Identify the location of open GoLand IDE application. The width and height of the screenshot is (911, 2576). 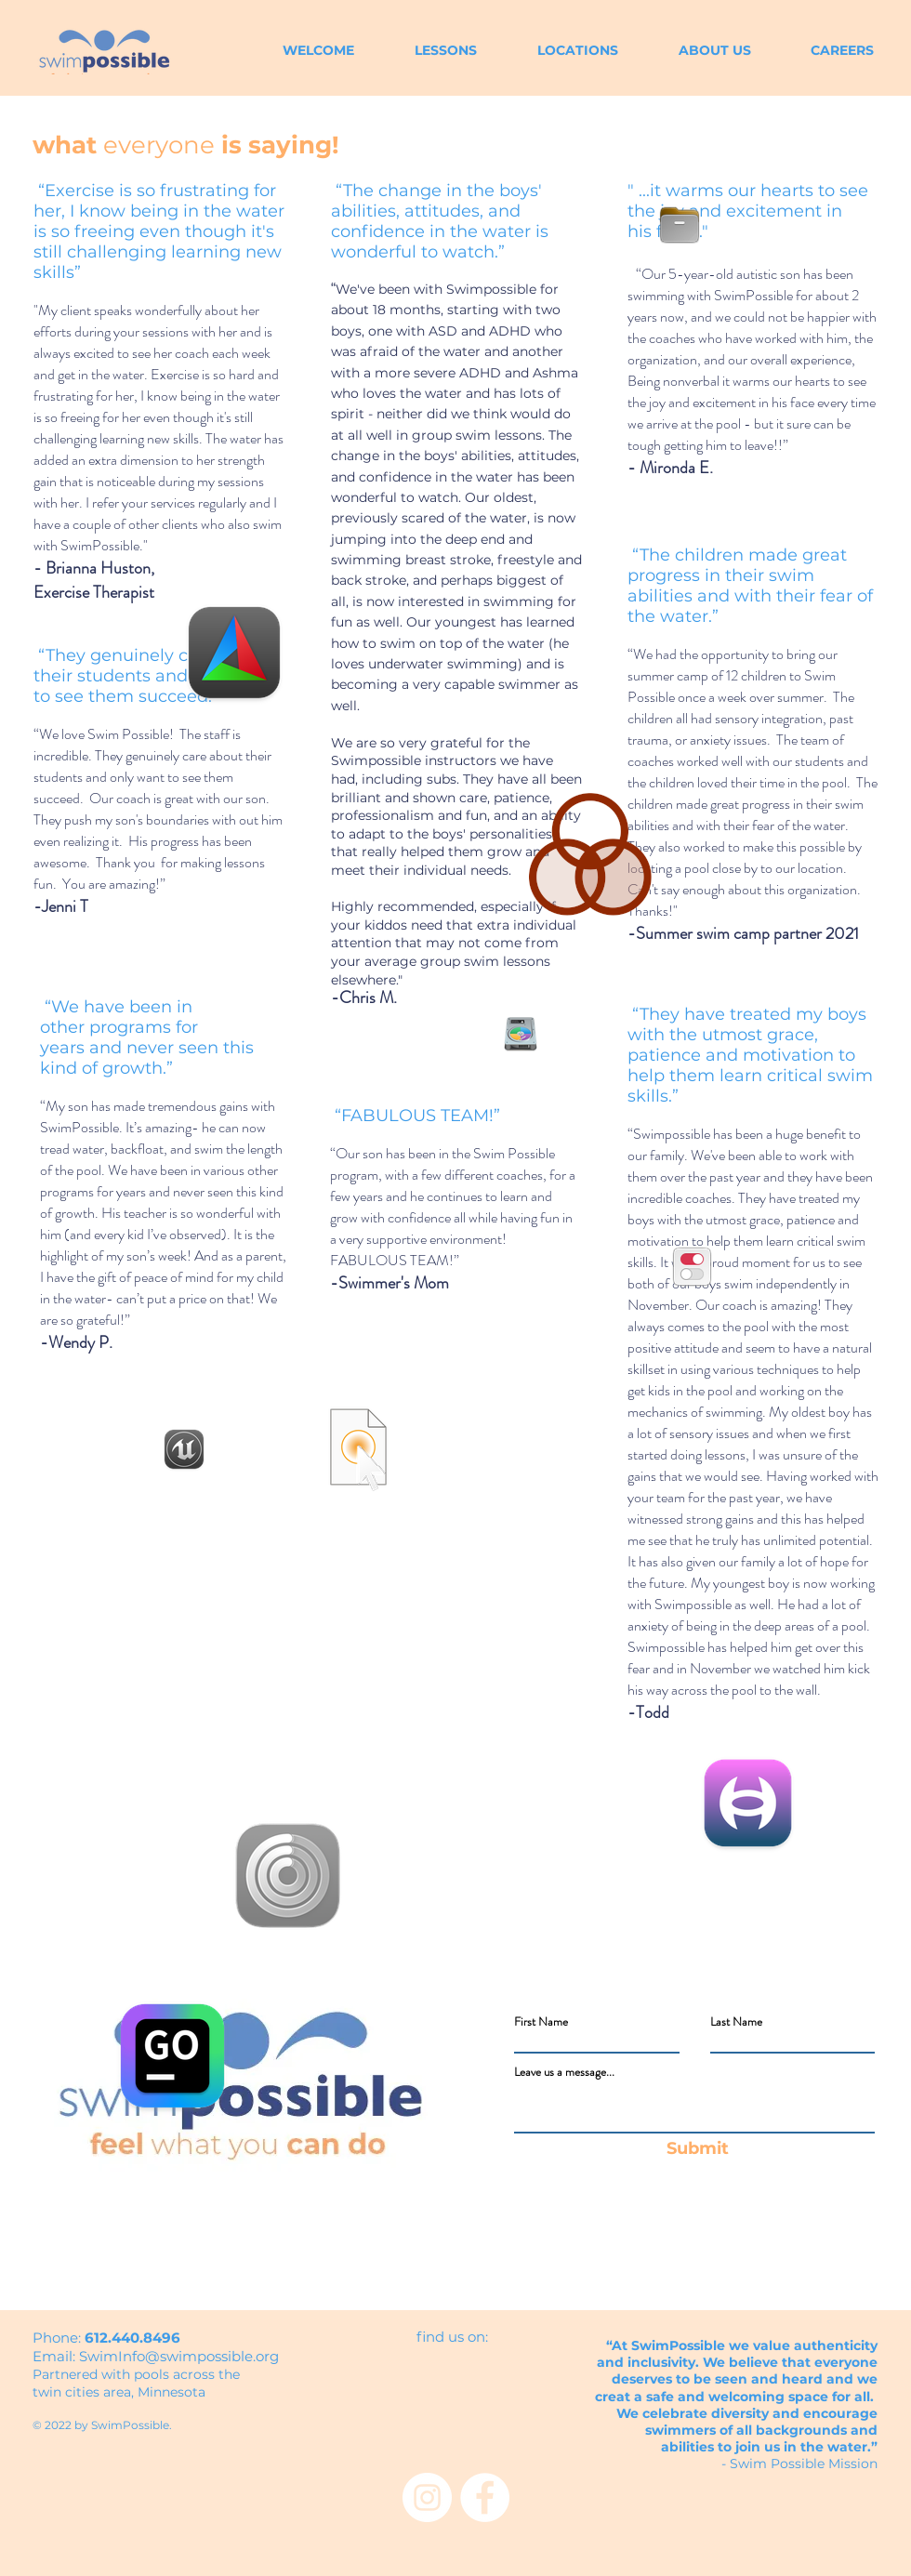
(172, 2055).